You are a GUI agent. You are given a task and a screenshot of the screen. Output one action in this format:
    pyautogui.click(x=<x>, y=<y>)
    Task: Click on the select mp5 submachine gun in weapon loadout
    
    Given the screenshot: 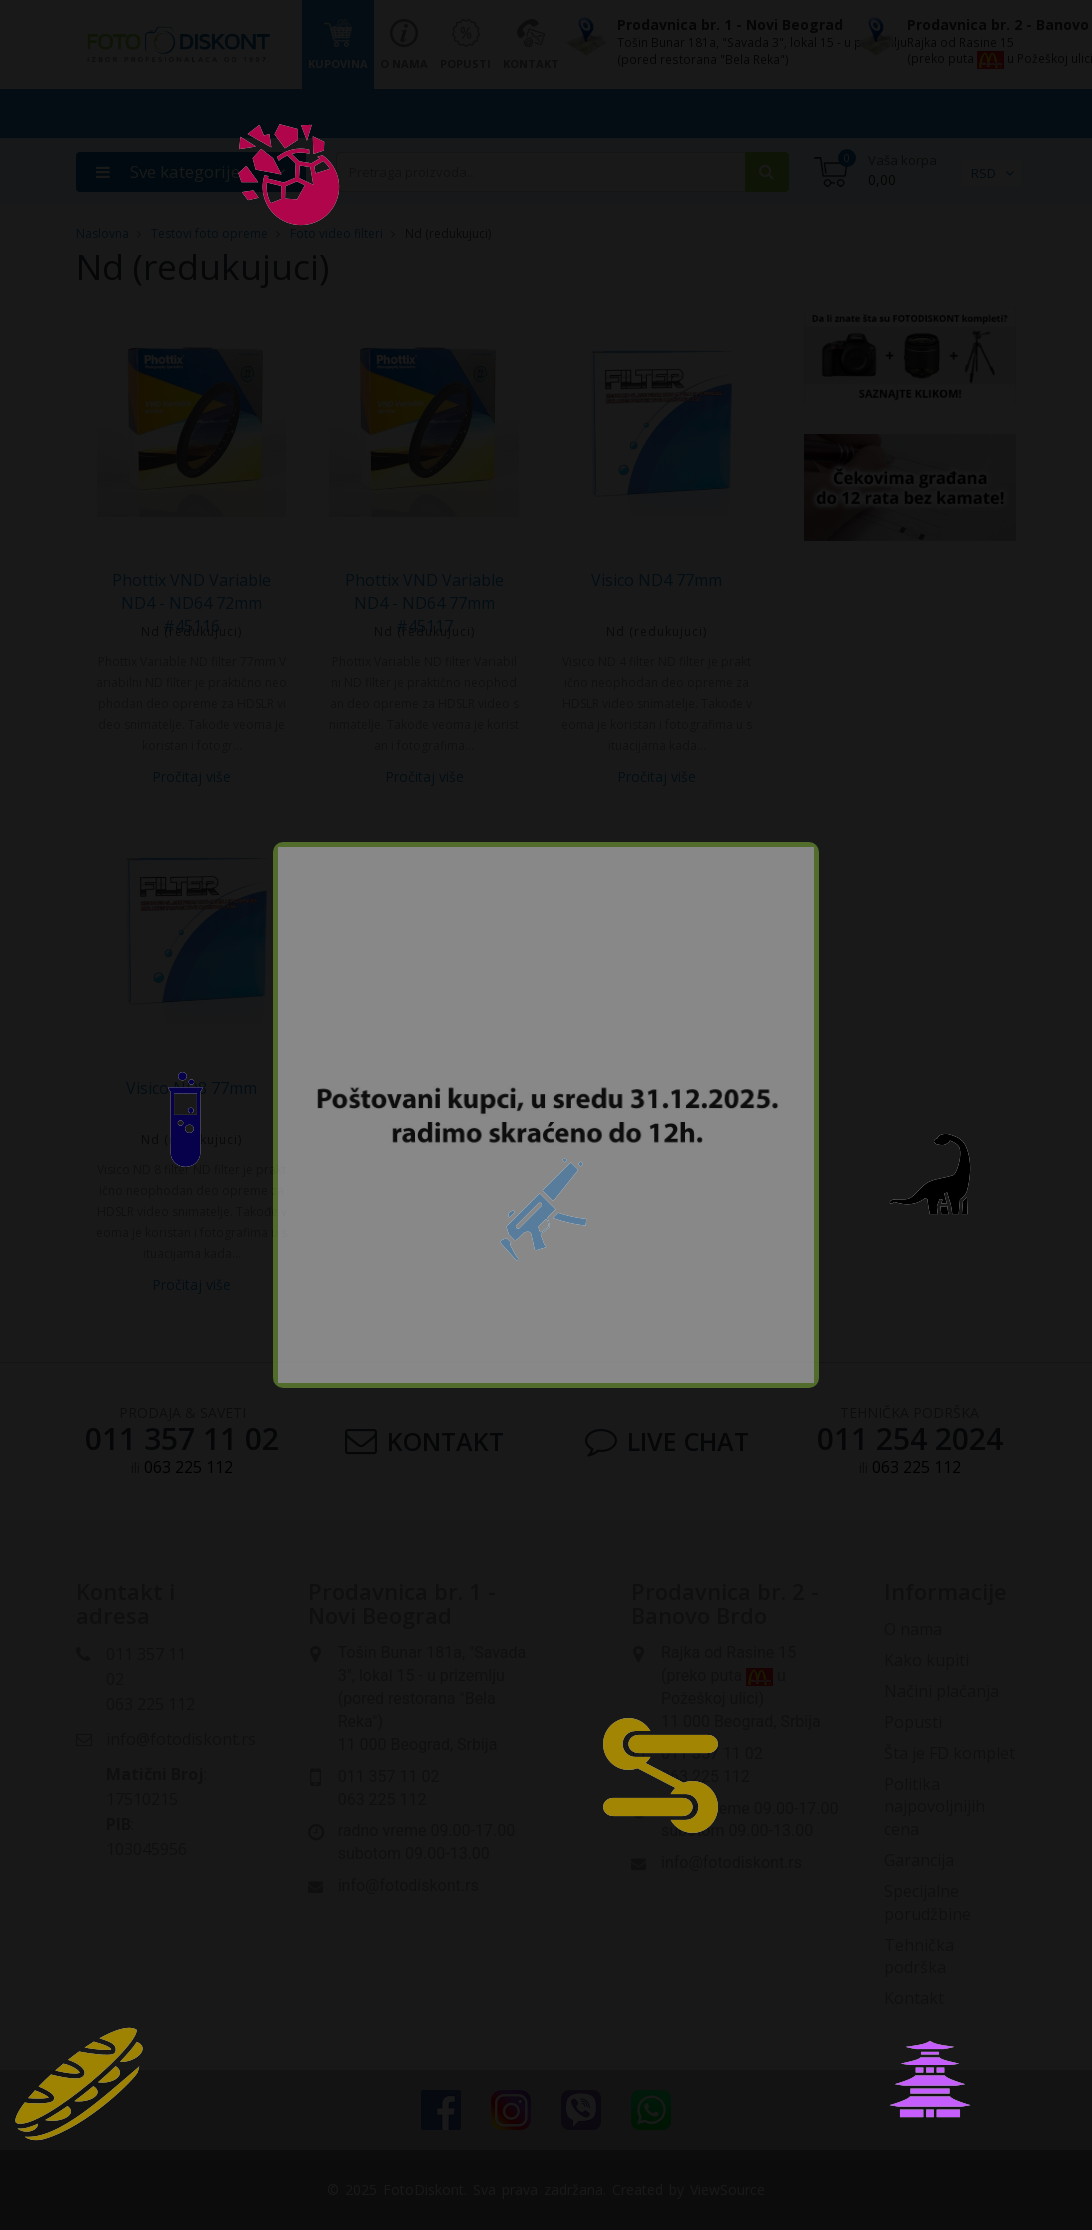 What is the action you would take?
    pyautogui.click(x=543, y=1209)
    